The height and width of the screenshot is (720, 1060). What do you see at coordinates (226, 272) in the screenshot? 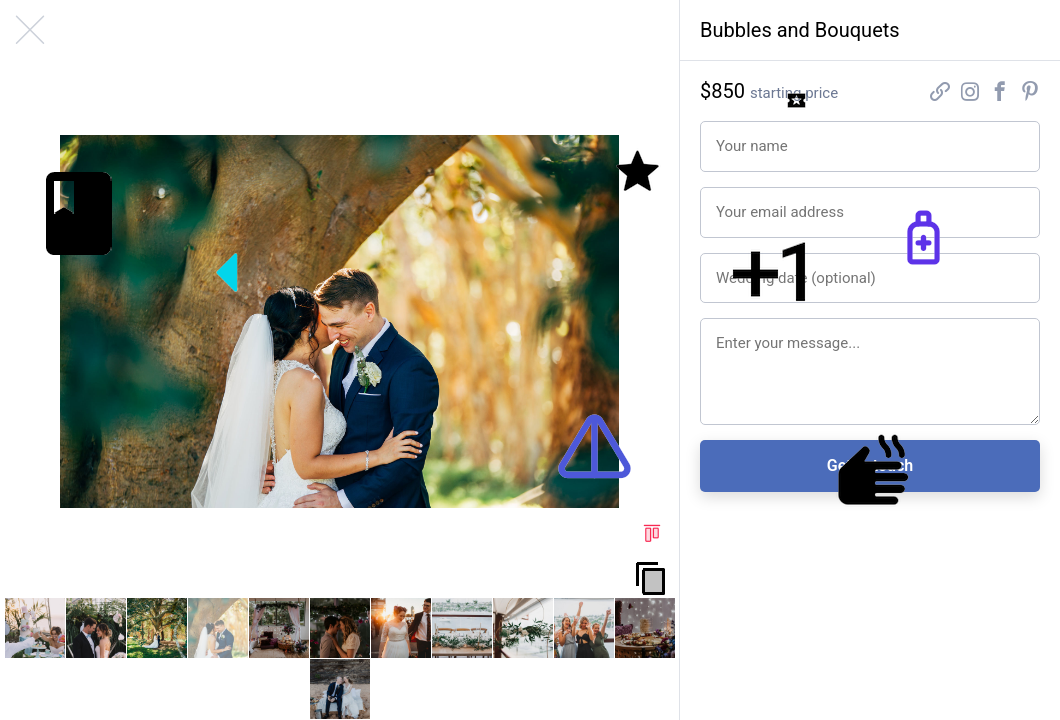
I see `navigate back to the previous screen` at bounding box center [226, 272].